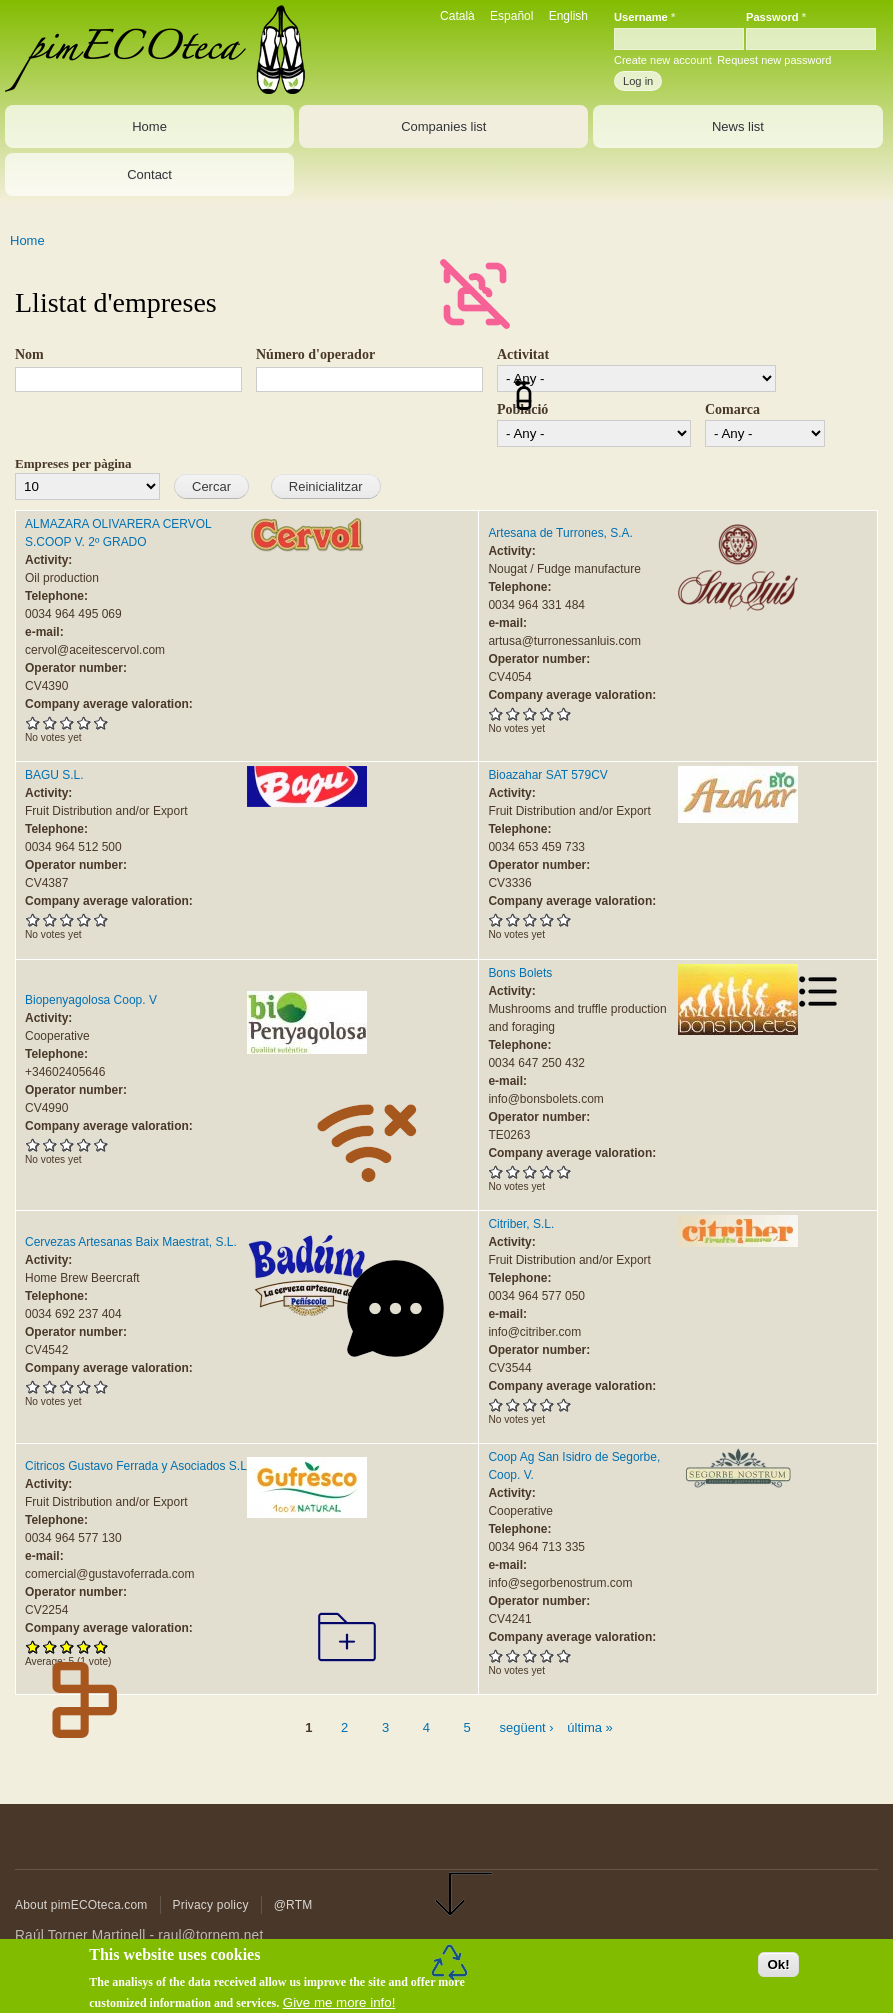 The image size is (893, 2013). Describe the element at coordinates (524, 395) in the screenshot. I see `access scuba diving equipment or gear` at that location.